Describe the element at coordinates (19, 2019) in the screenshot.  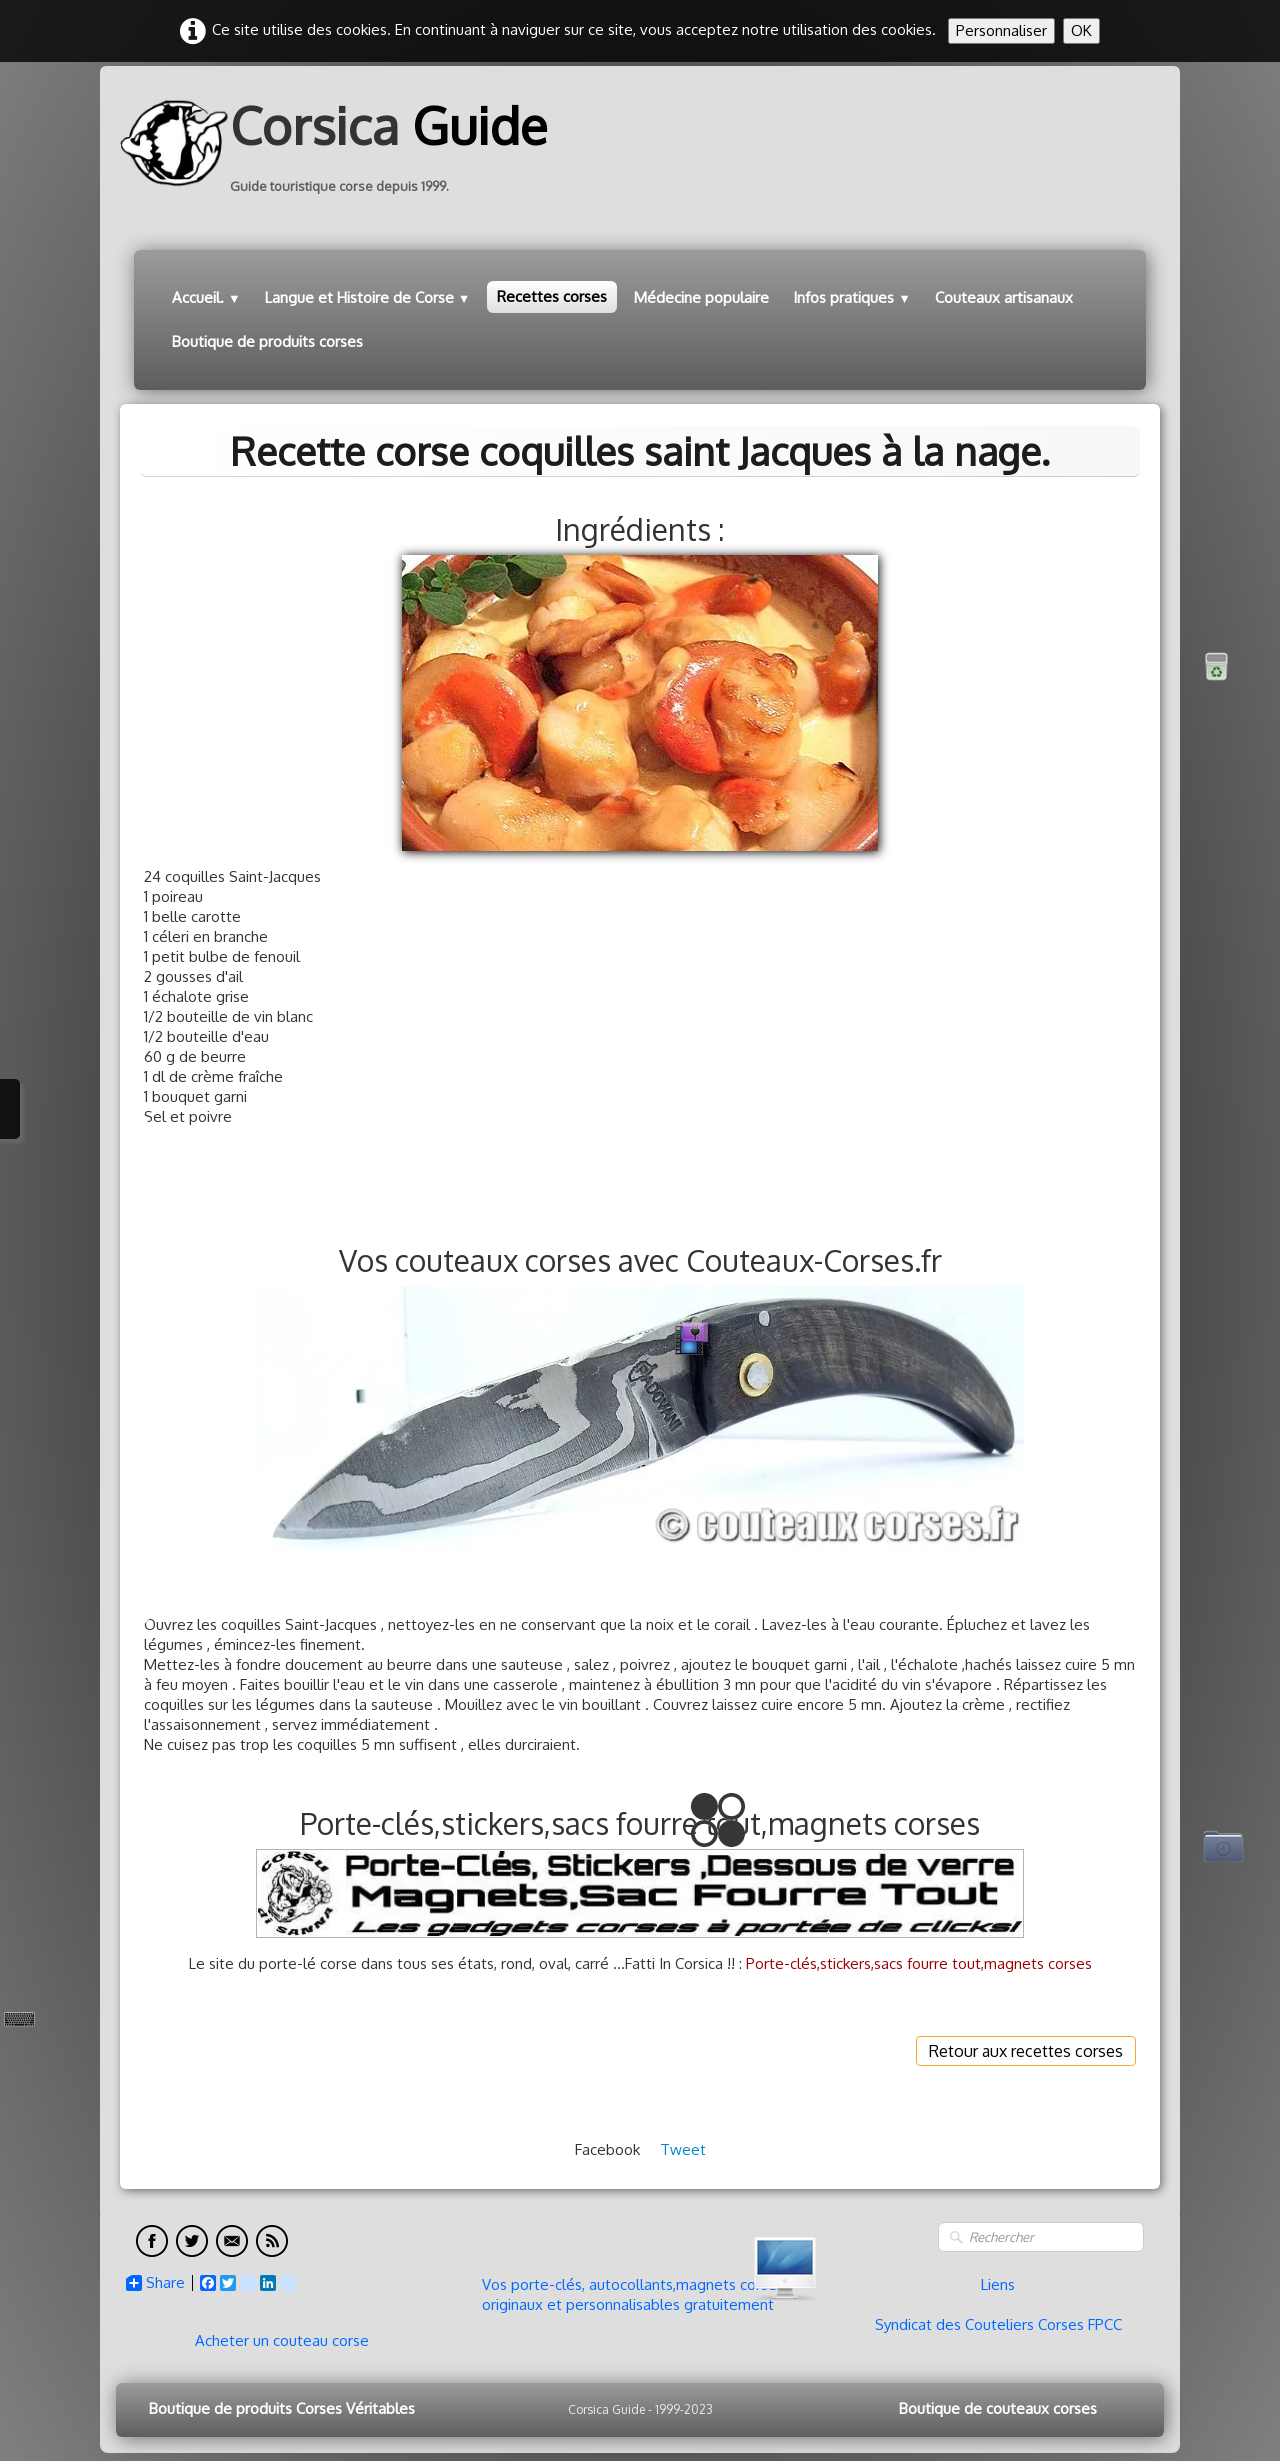
I see `indicates an extended keyboard is connected` at that location.